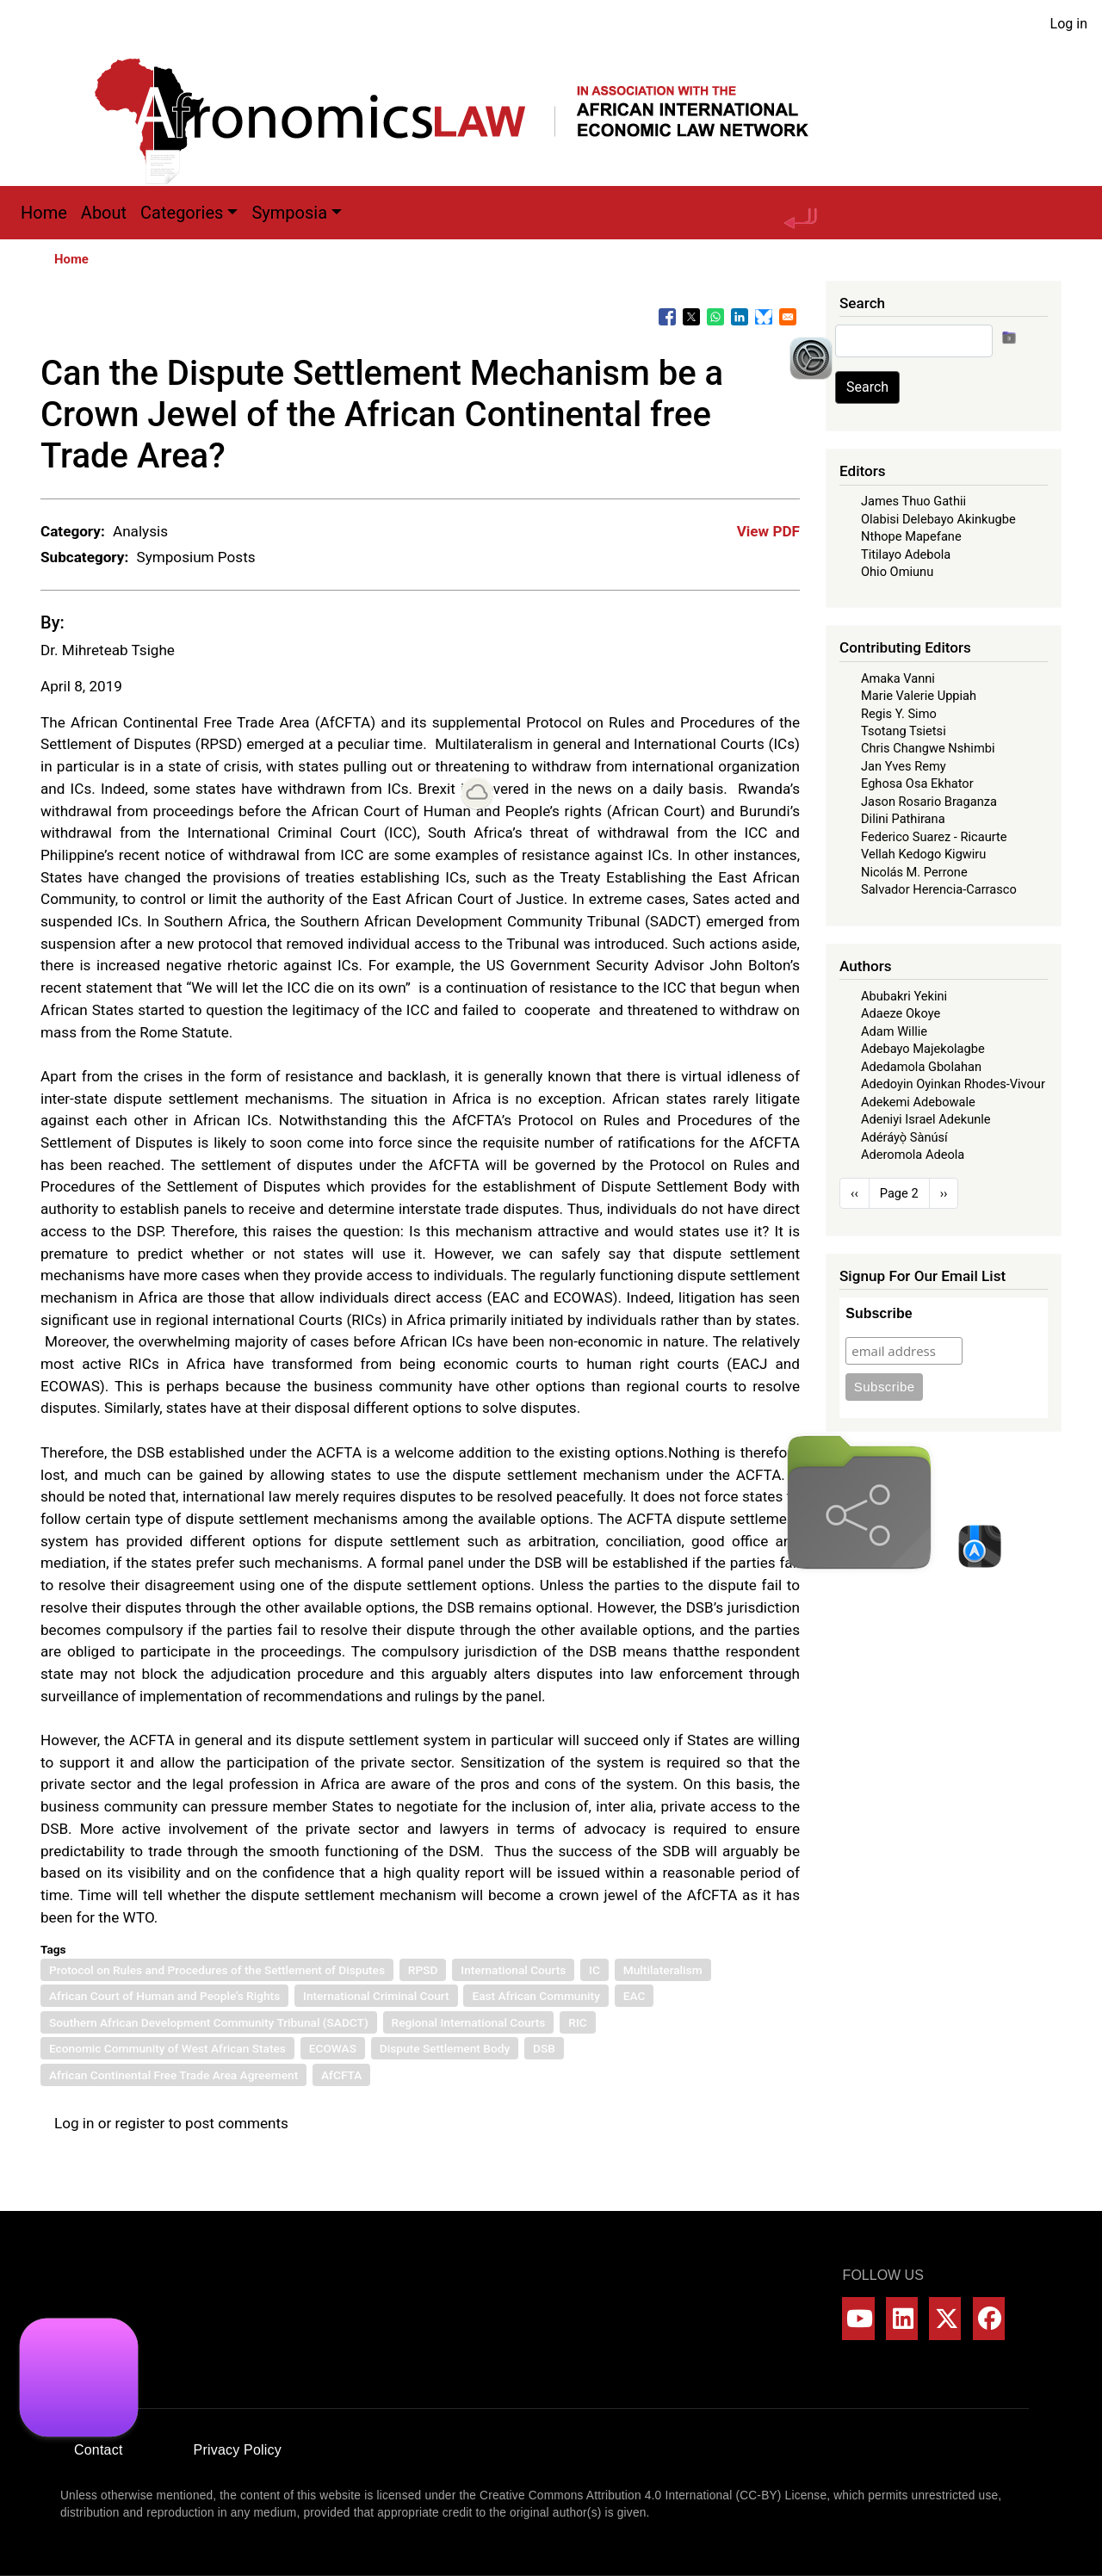 The height and width of the screenshot is (2576, 1102). Describe the element at coordinates (980, 1546) in the screenshot. I see `open apple maps` at that location.